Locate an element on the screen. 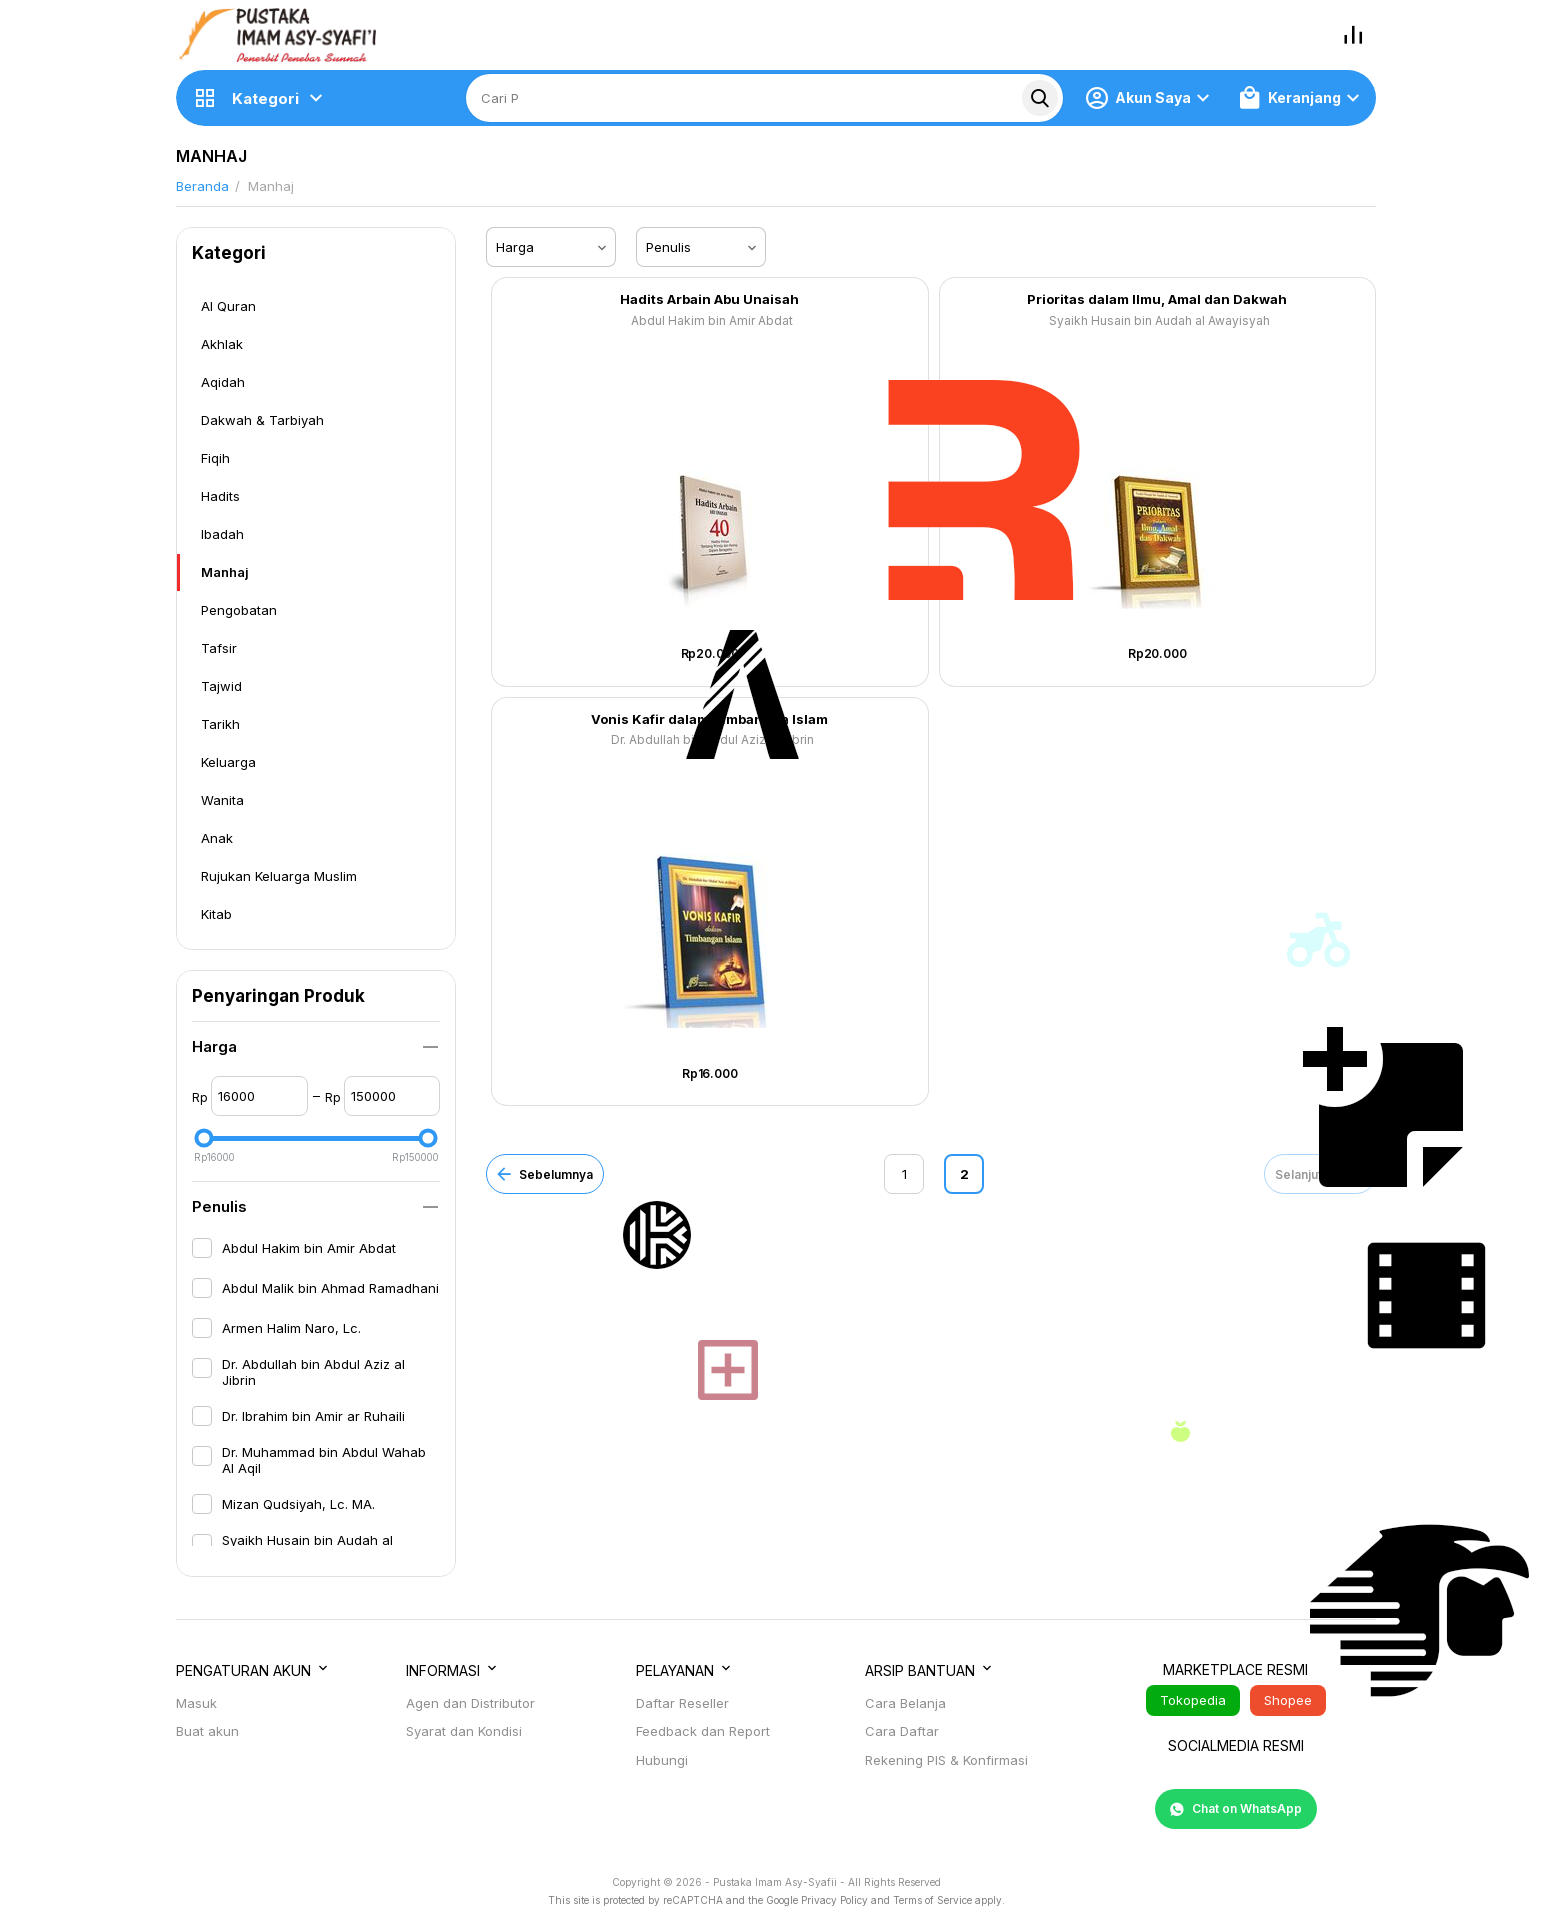  open FiveM game modification client is located at coordinates (742, 694).